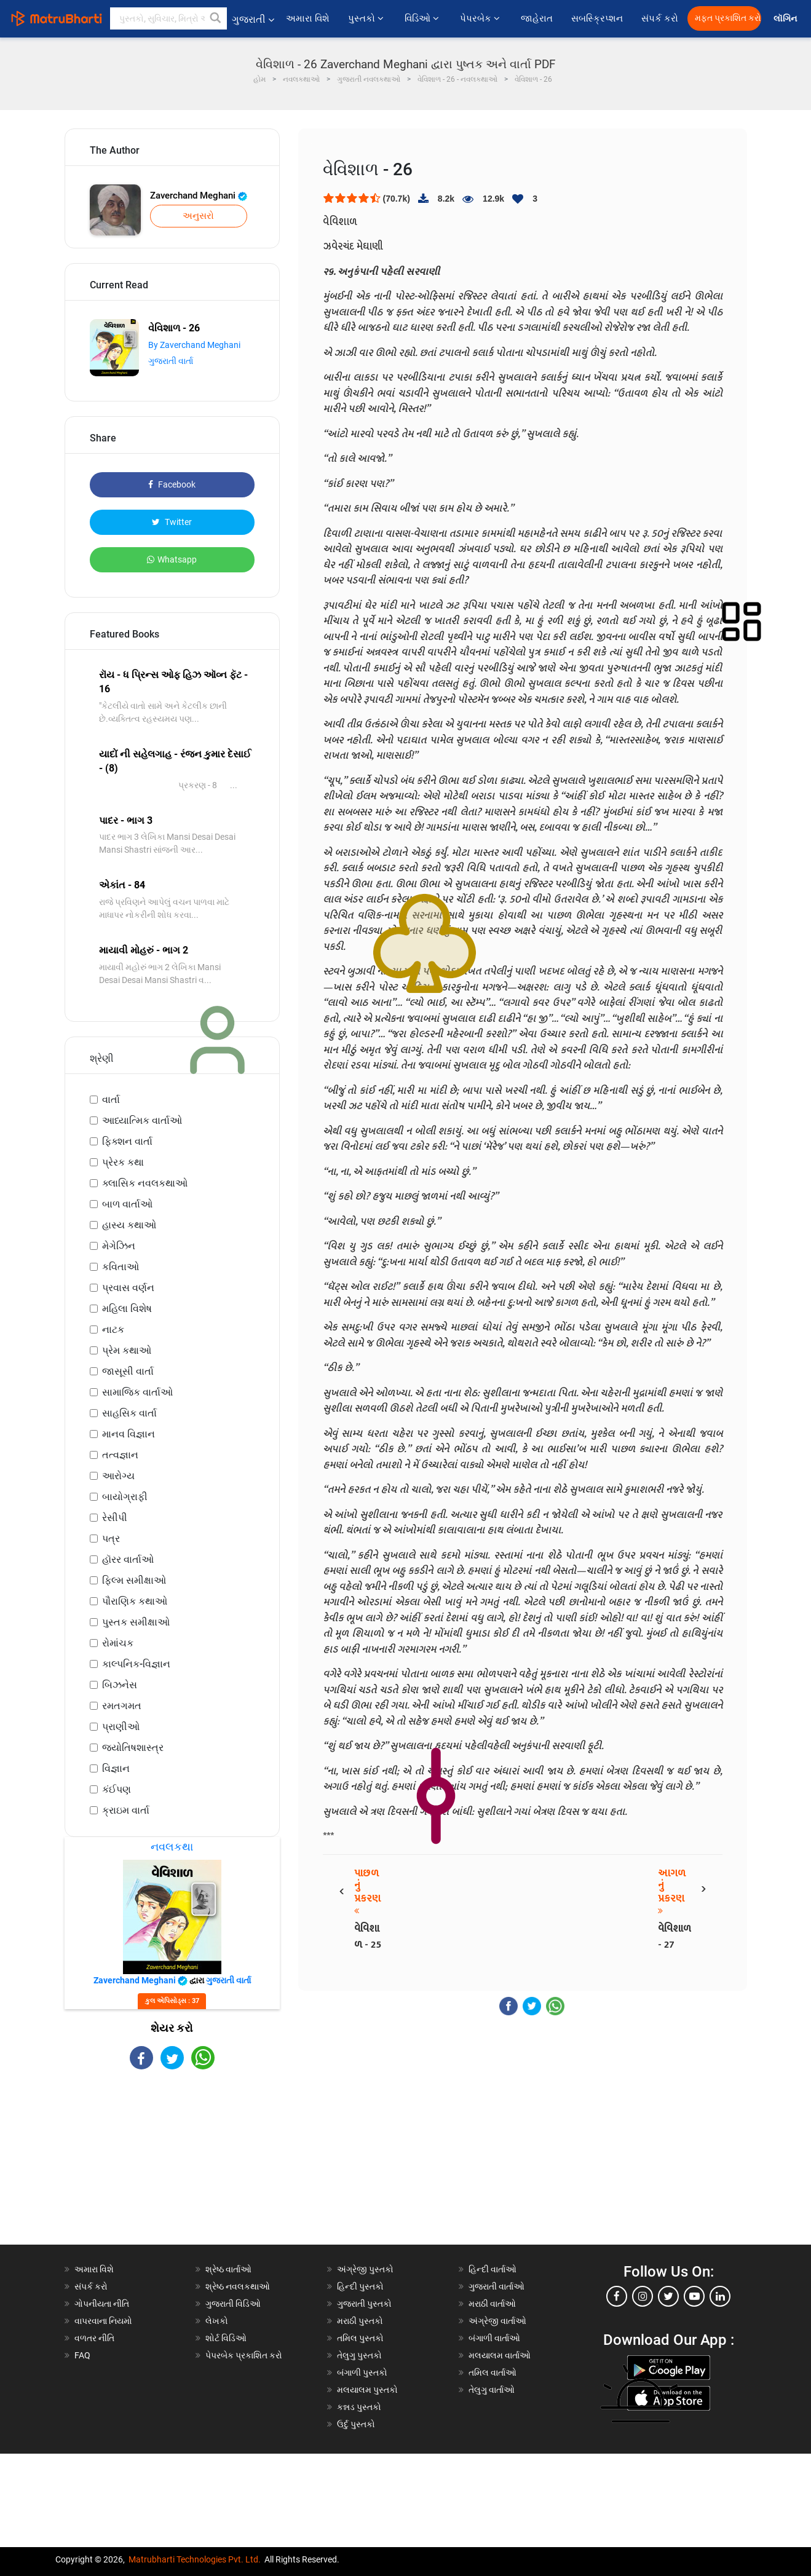 Image resolution: width=811 pixels, height=2576 pixels. What do you see at coordinates (742, 622) in the screenshot?
I see `open dashboard view` at bounding box center [742, 622].